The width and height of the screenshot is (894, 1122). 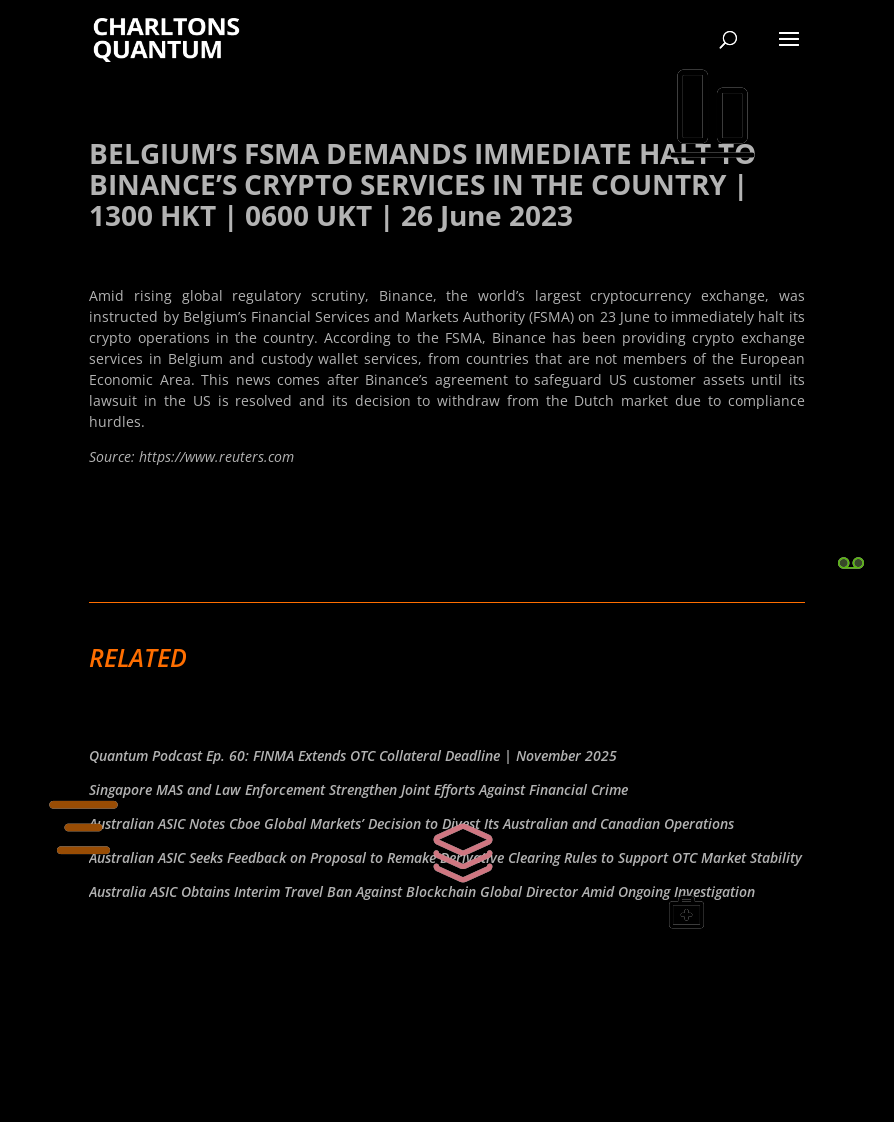 What do you see at coordinates (712, 115) in the screenshot?
I see `align selected objects to the bottom edge` at bounding box center [712, 115].